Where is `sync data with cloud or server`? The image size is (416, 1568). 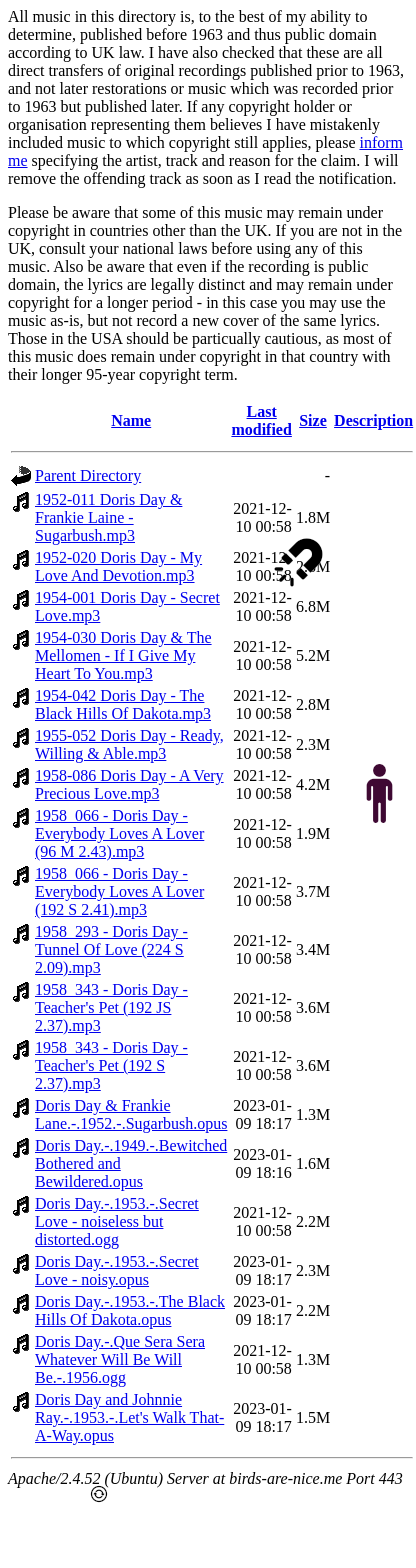 sync data with cloud or server is located at coordinates (99, 1494).